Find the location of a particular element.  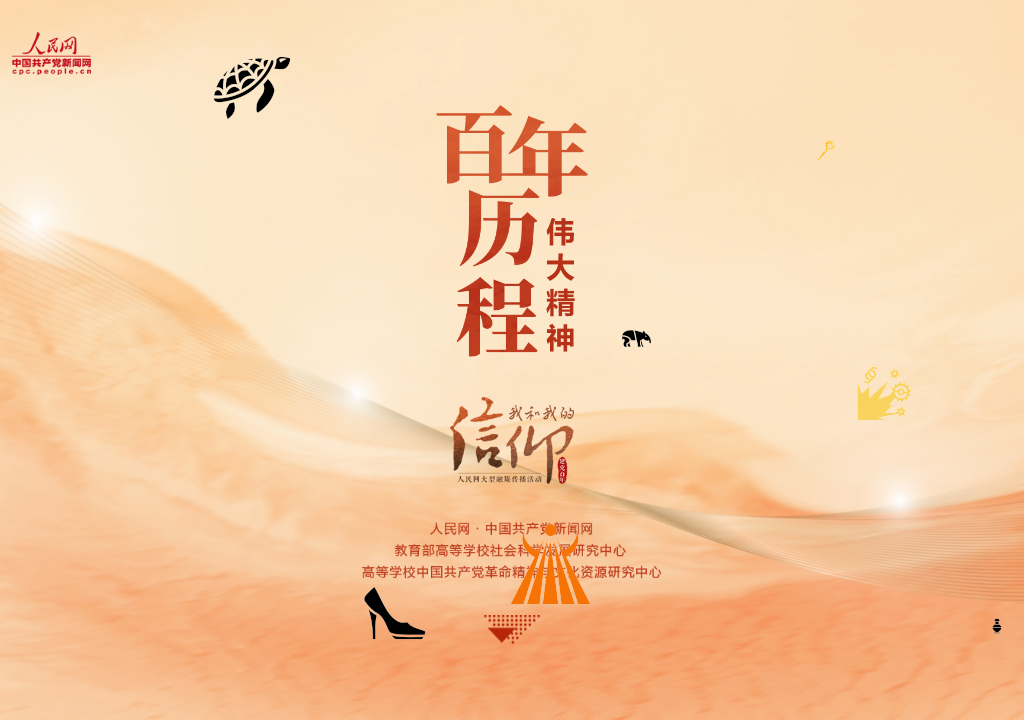

indicates a system crash or critical error is located at coordinates (884, 392).